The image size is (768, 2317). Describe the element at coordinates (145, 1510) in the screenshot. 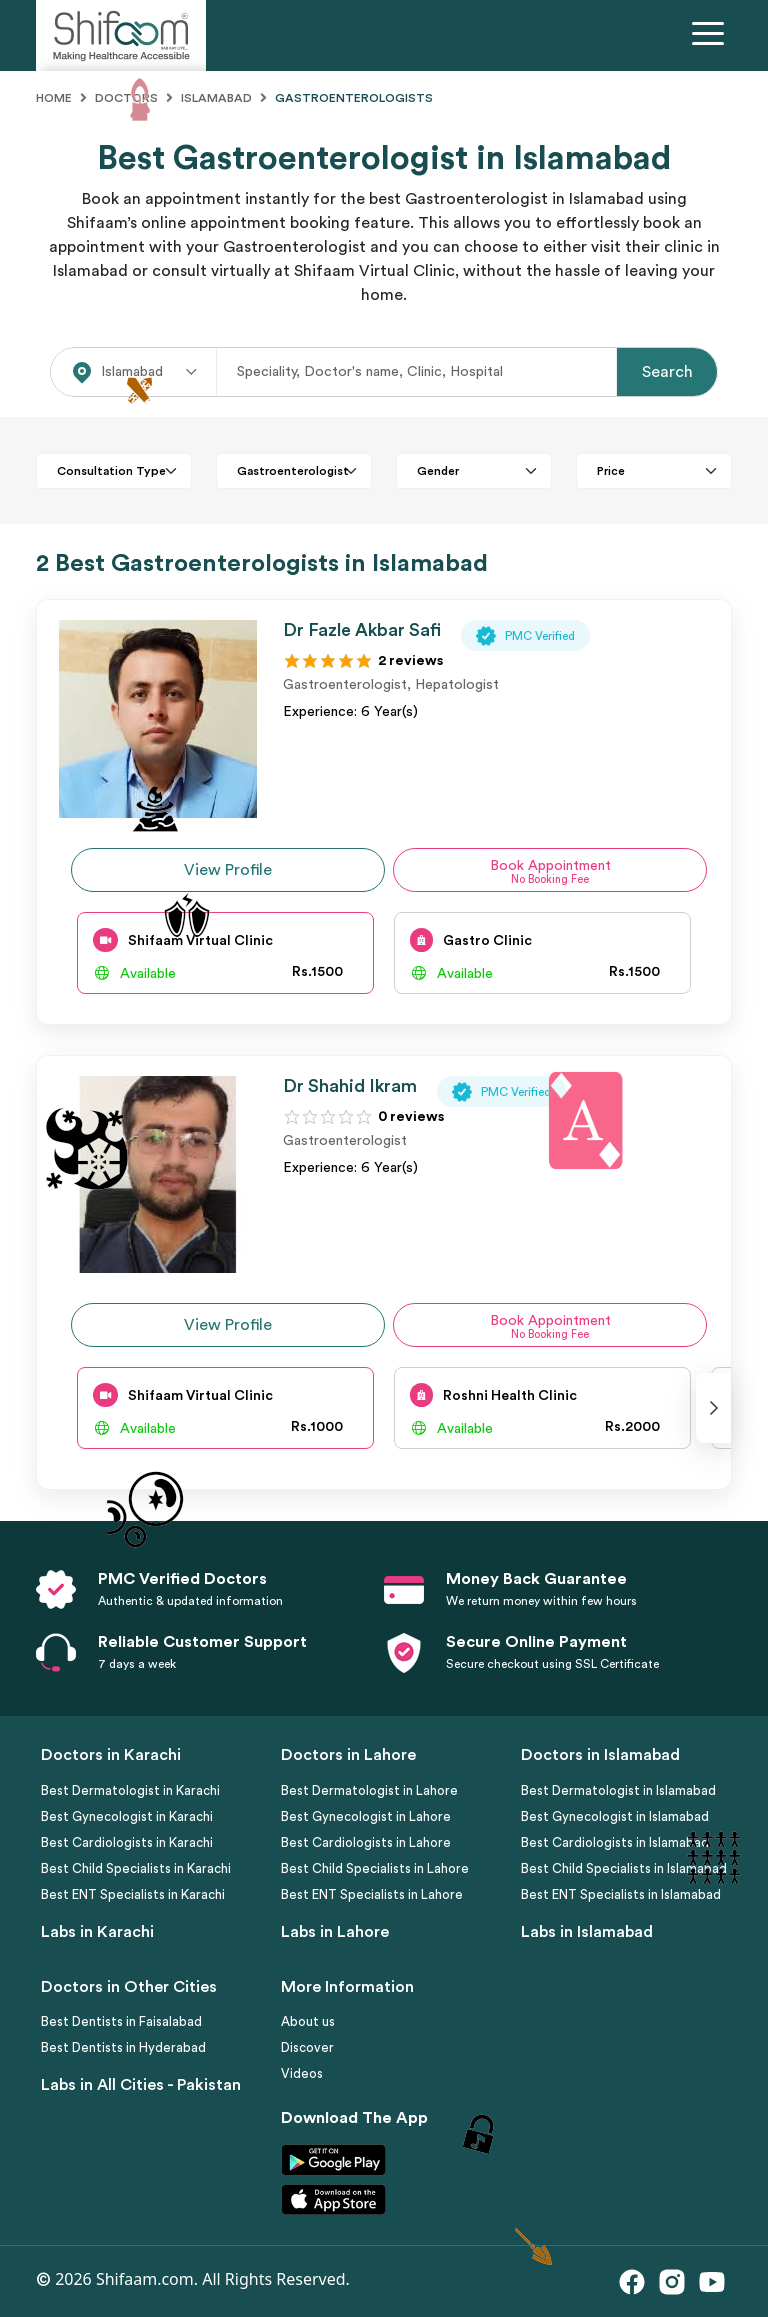

I see `dragon ball collectible items in a game interface` at that location.